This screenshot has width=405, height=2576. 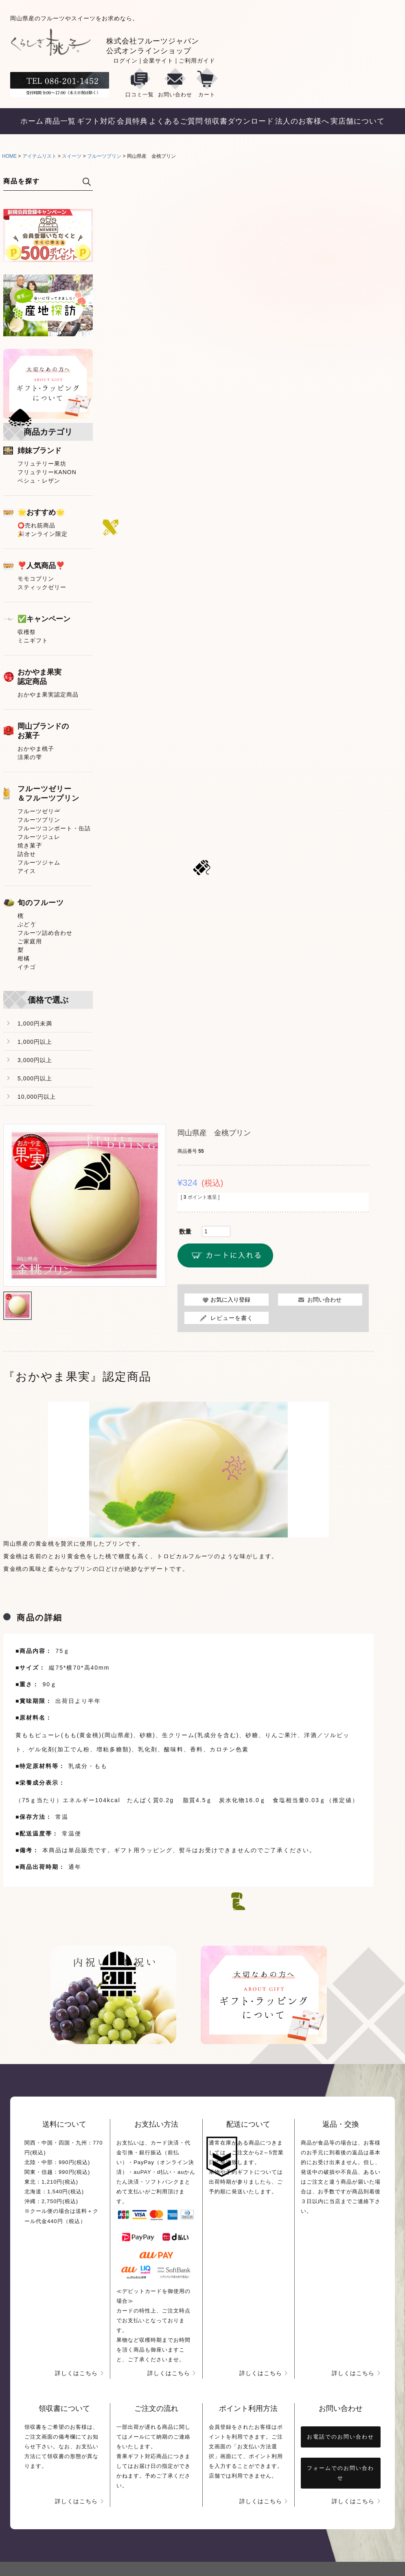 I want to click on indicates powder or granular material in inventory, so click(x=20, y=418).